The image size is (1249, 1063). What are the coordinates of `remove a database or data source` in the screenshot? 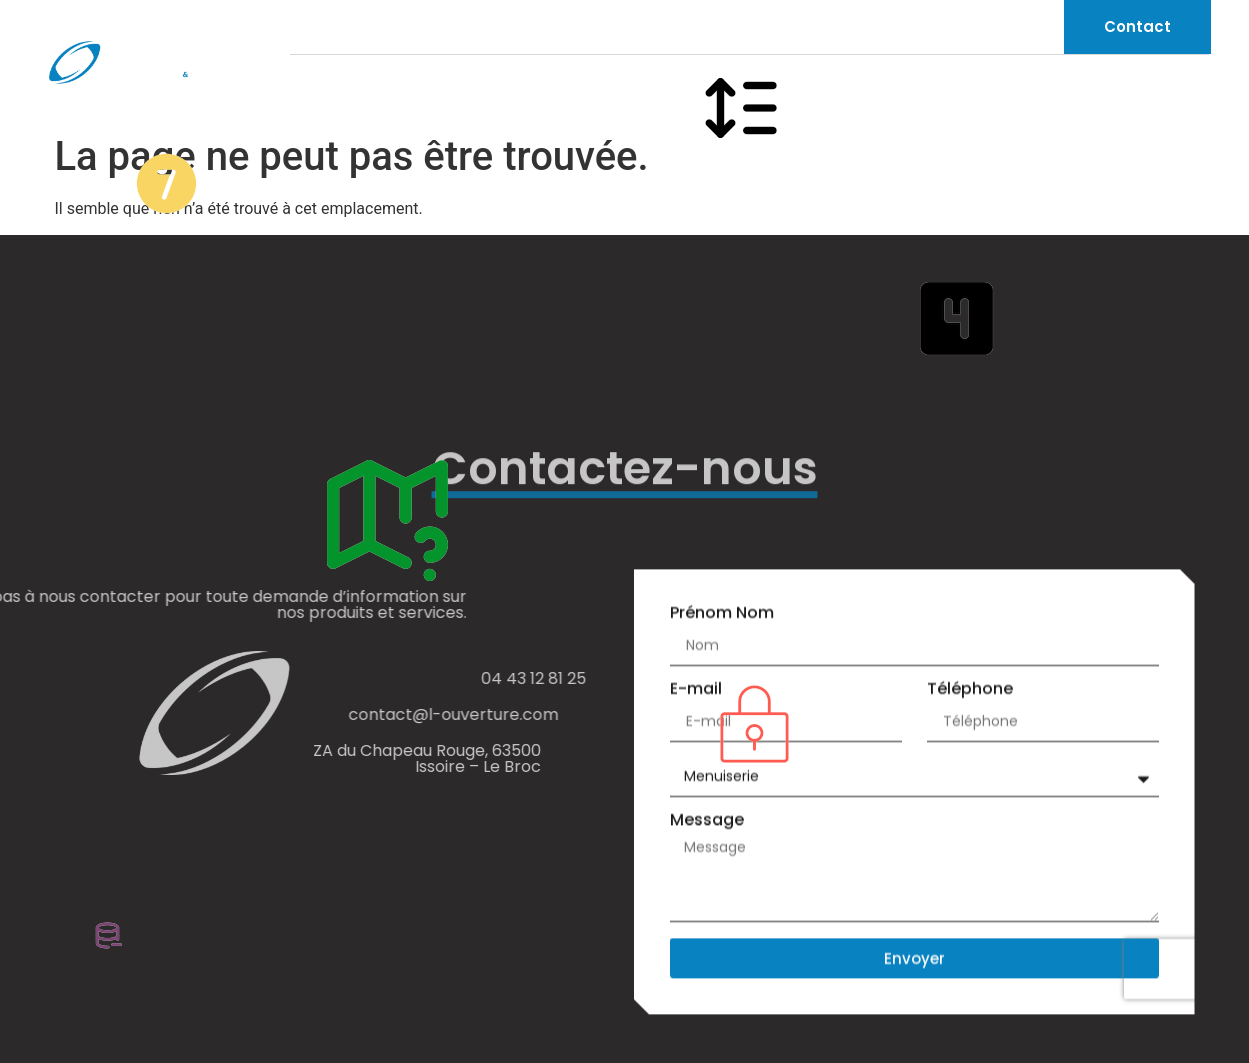 It's located at (107, 935).